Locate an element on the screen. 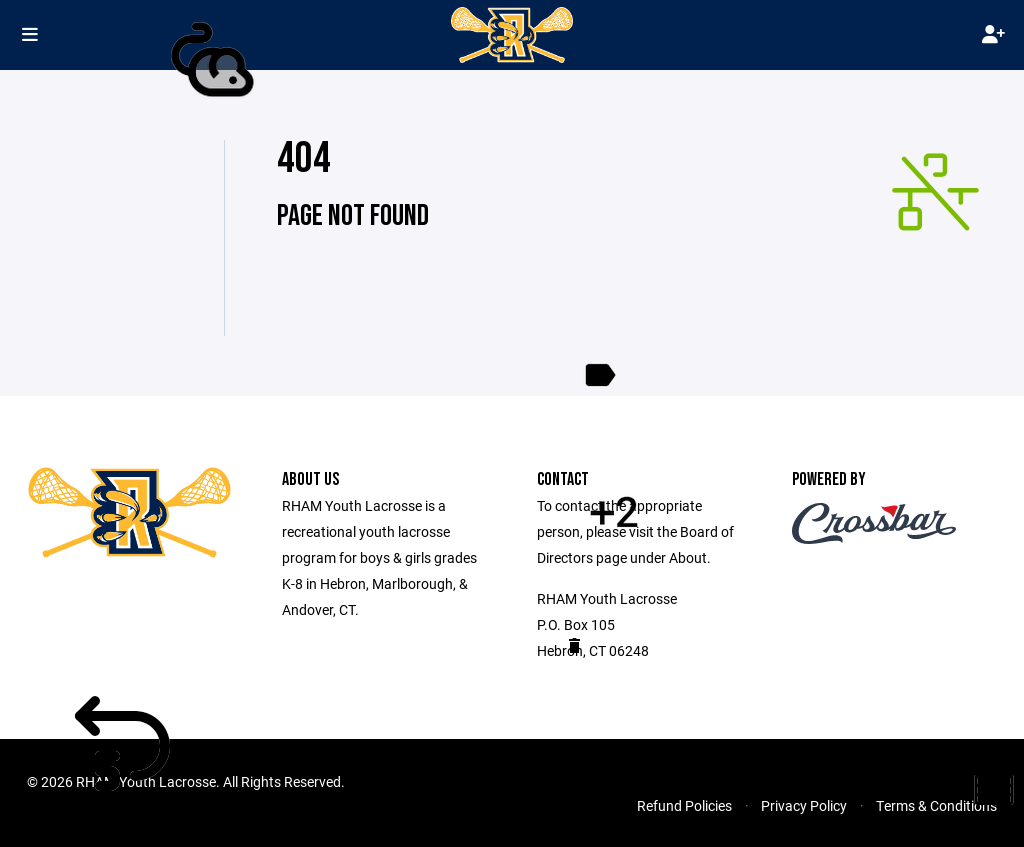  network connection unavailable is located at coordinates (935, 193).